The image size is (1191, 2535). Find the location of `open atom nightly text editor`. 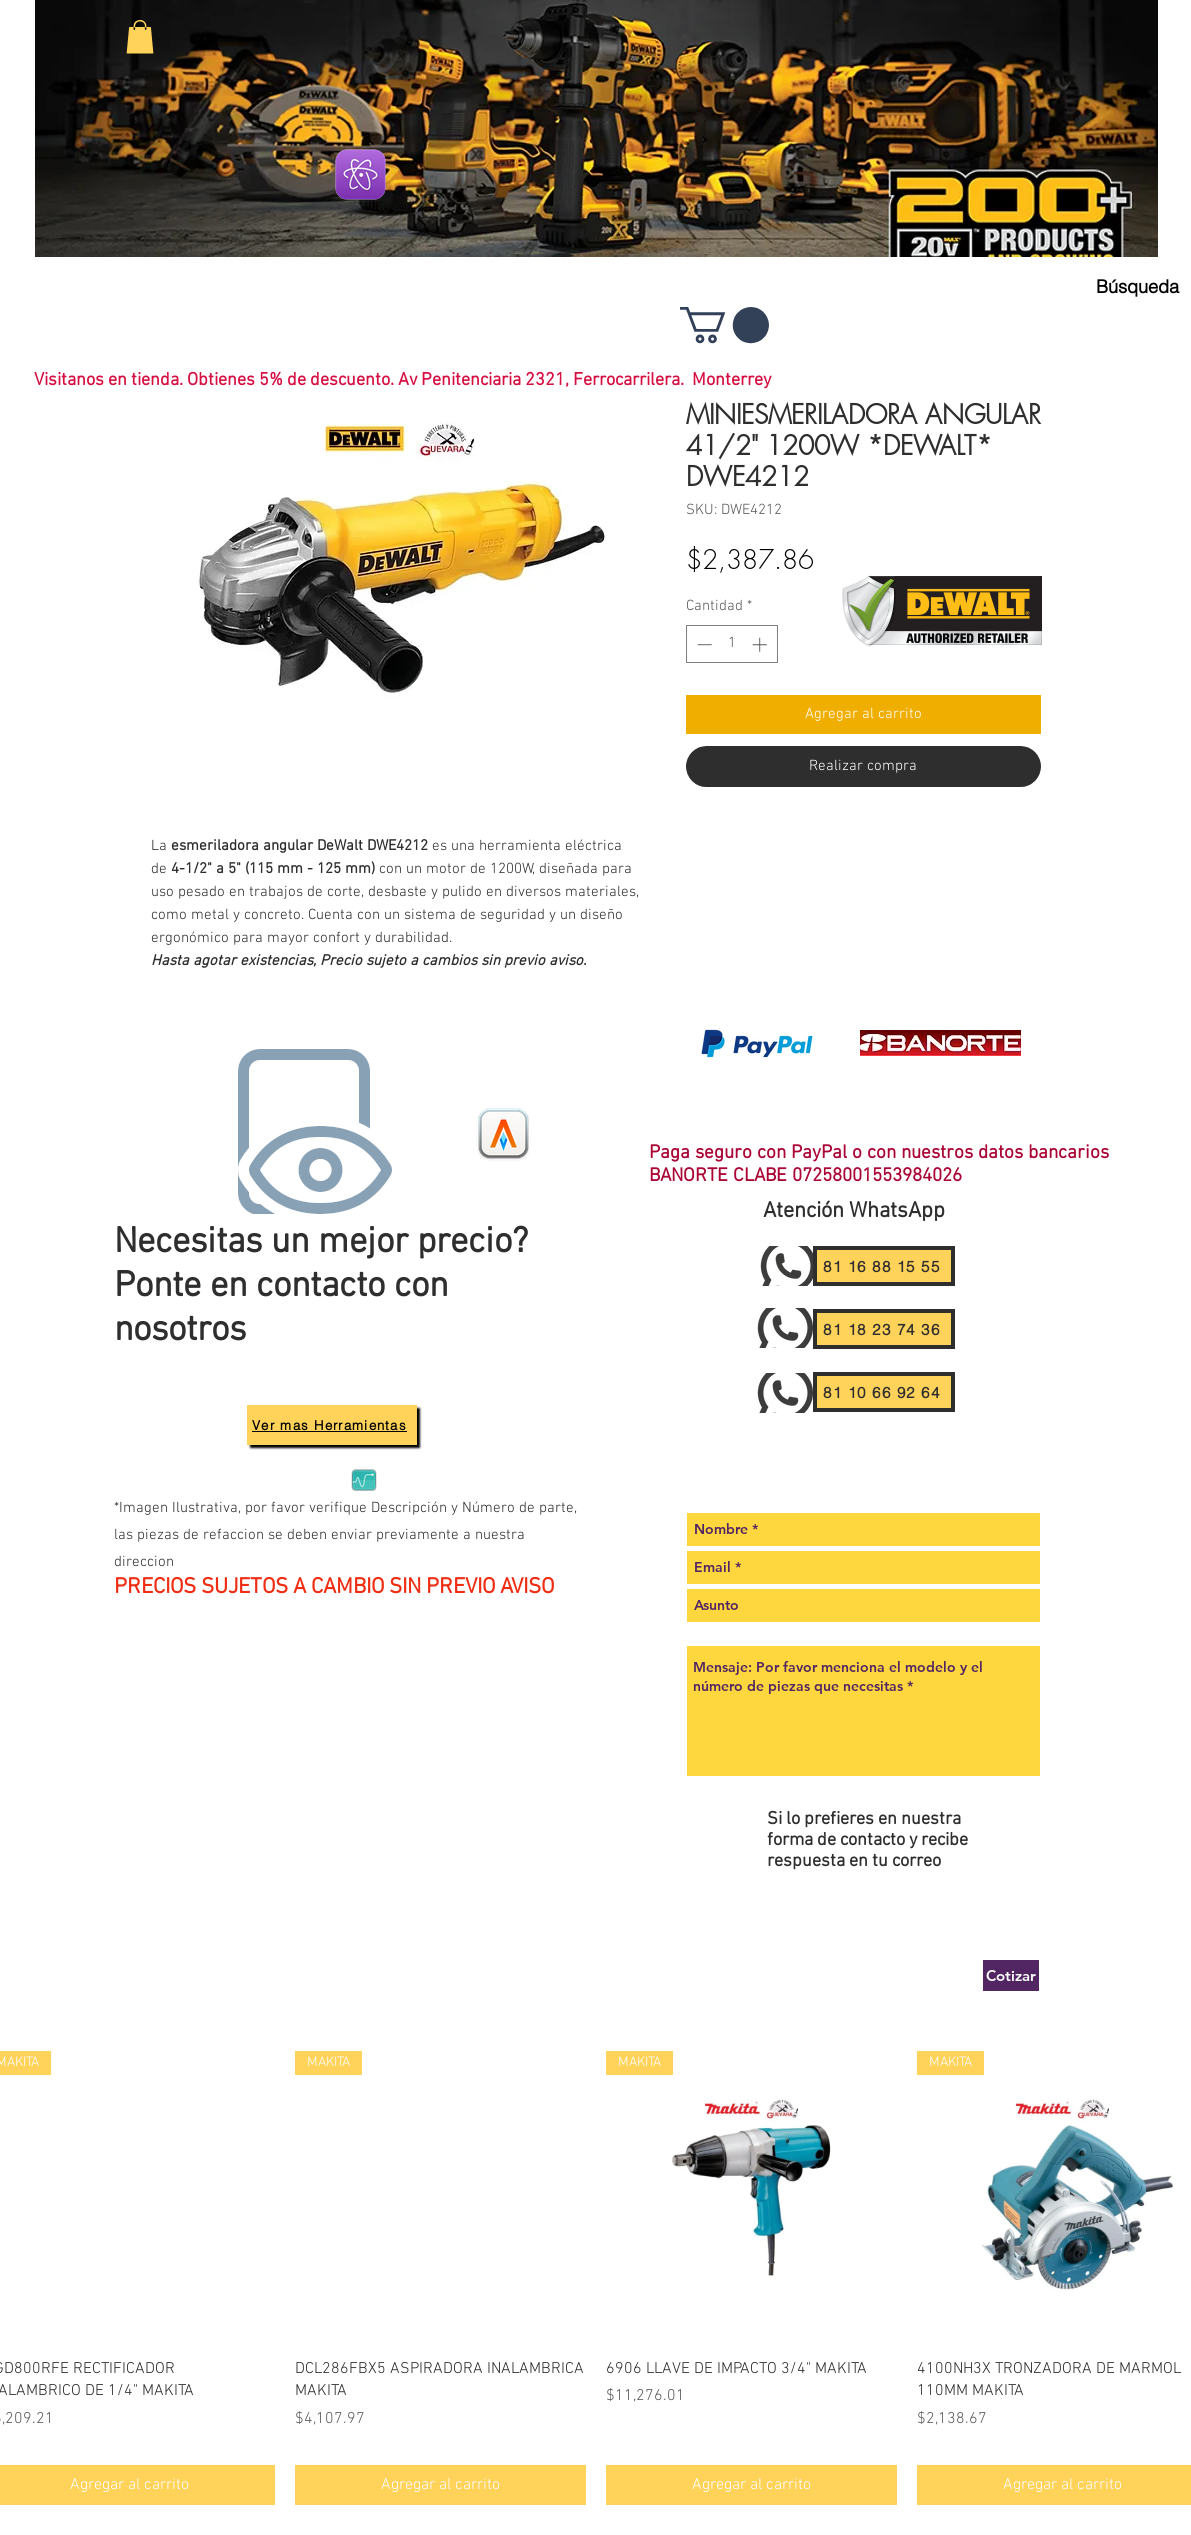

open atom nightly text editor is located at coordinates (360, 174).